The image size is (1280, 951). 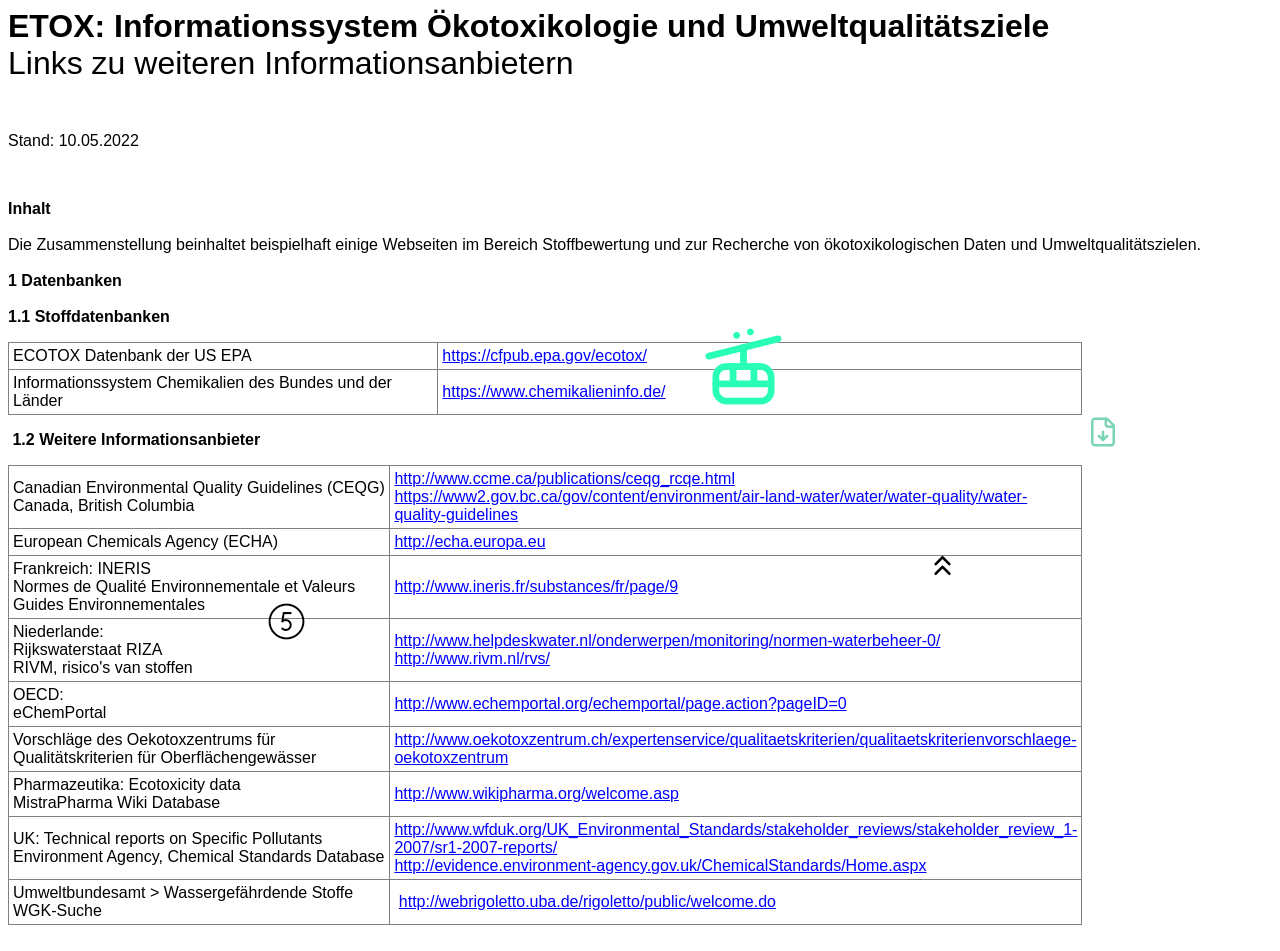 I want to click on download file, so click(x=1103, y=432).